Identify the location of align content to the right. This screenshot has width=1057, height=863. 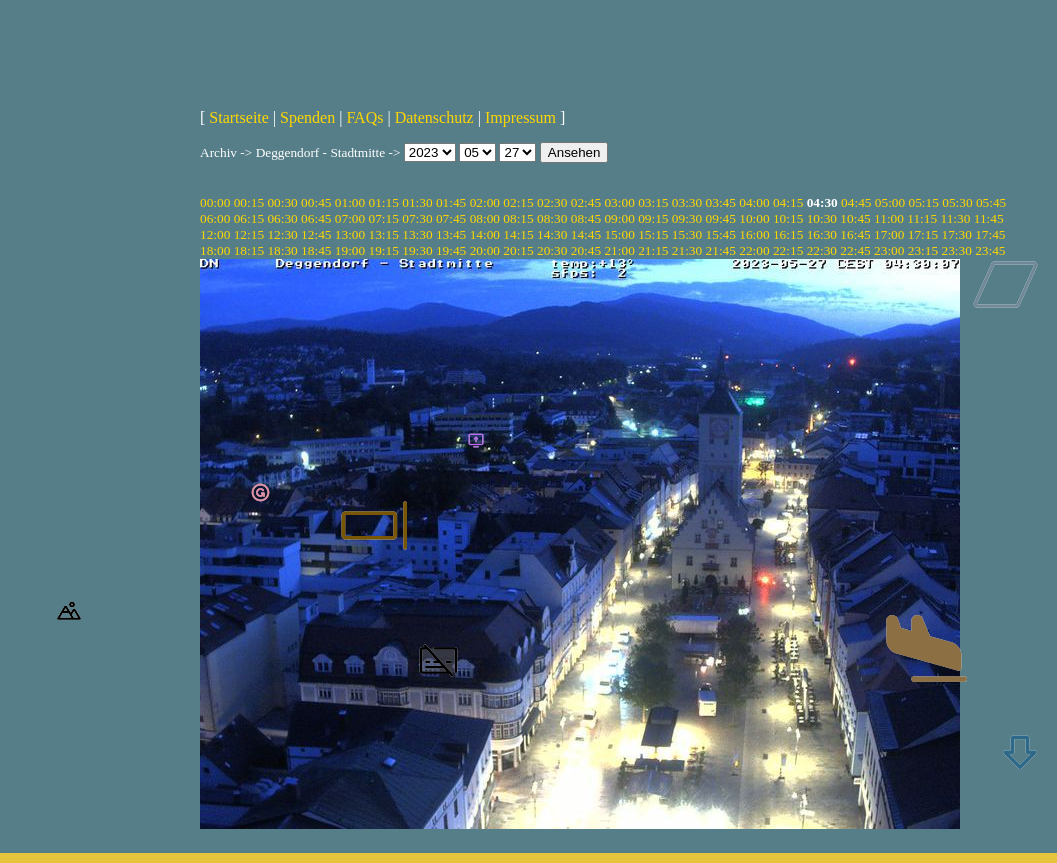
(375, 525).